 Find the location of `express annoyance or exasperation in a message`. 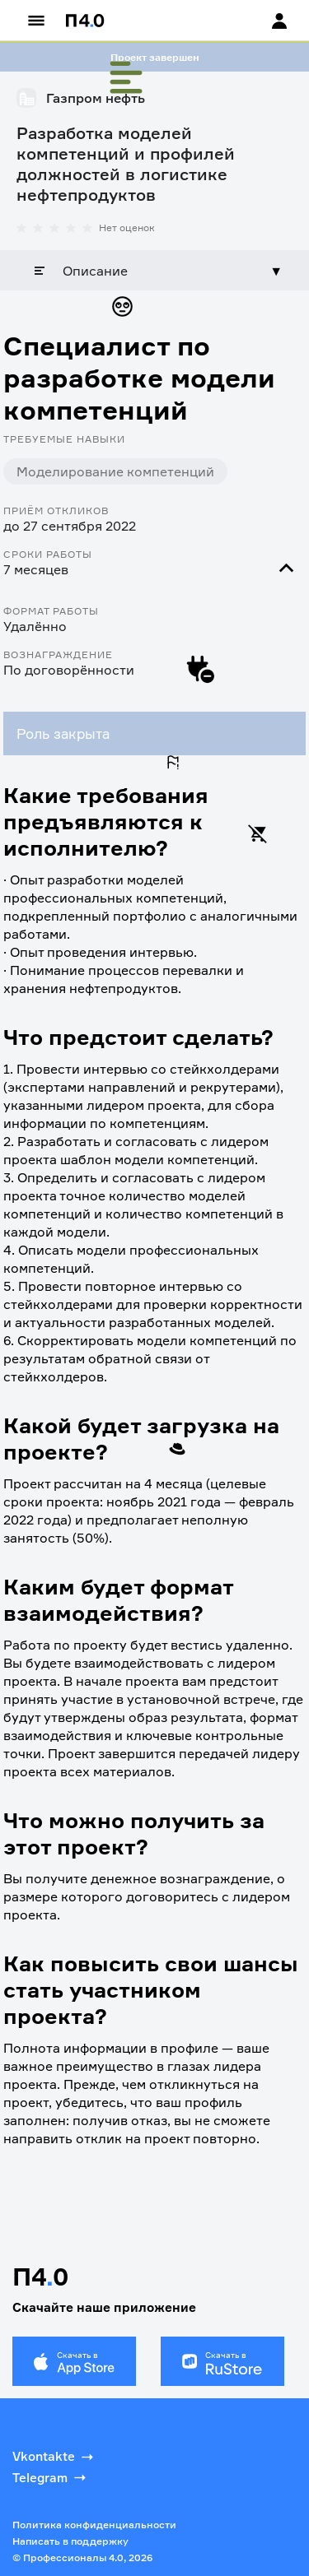

express annoyance or exasperation in a message is located at coordinates (122, 306).